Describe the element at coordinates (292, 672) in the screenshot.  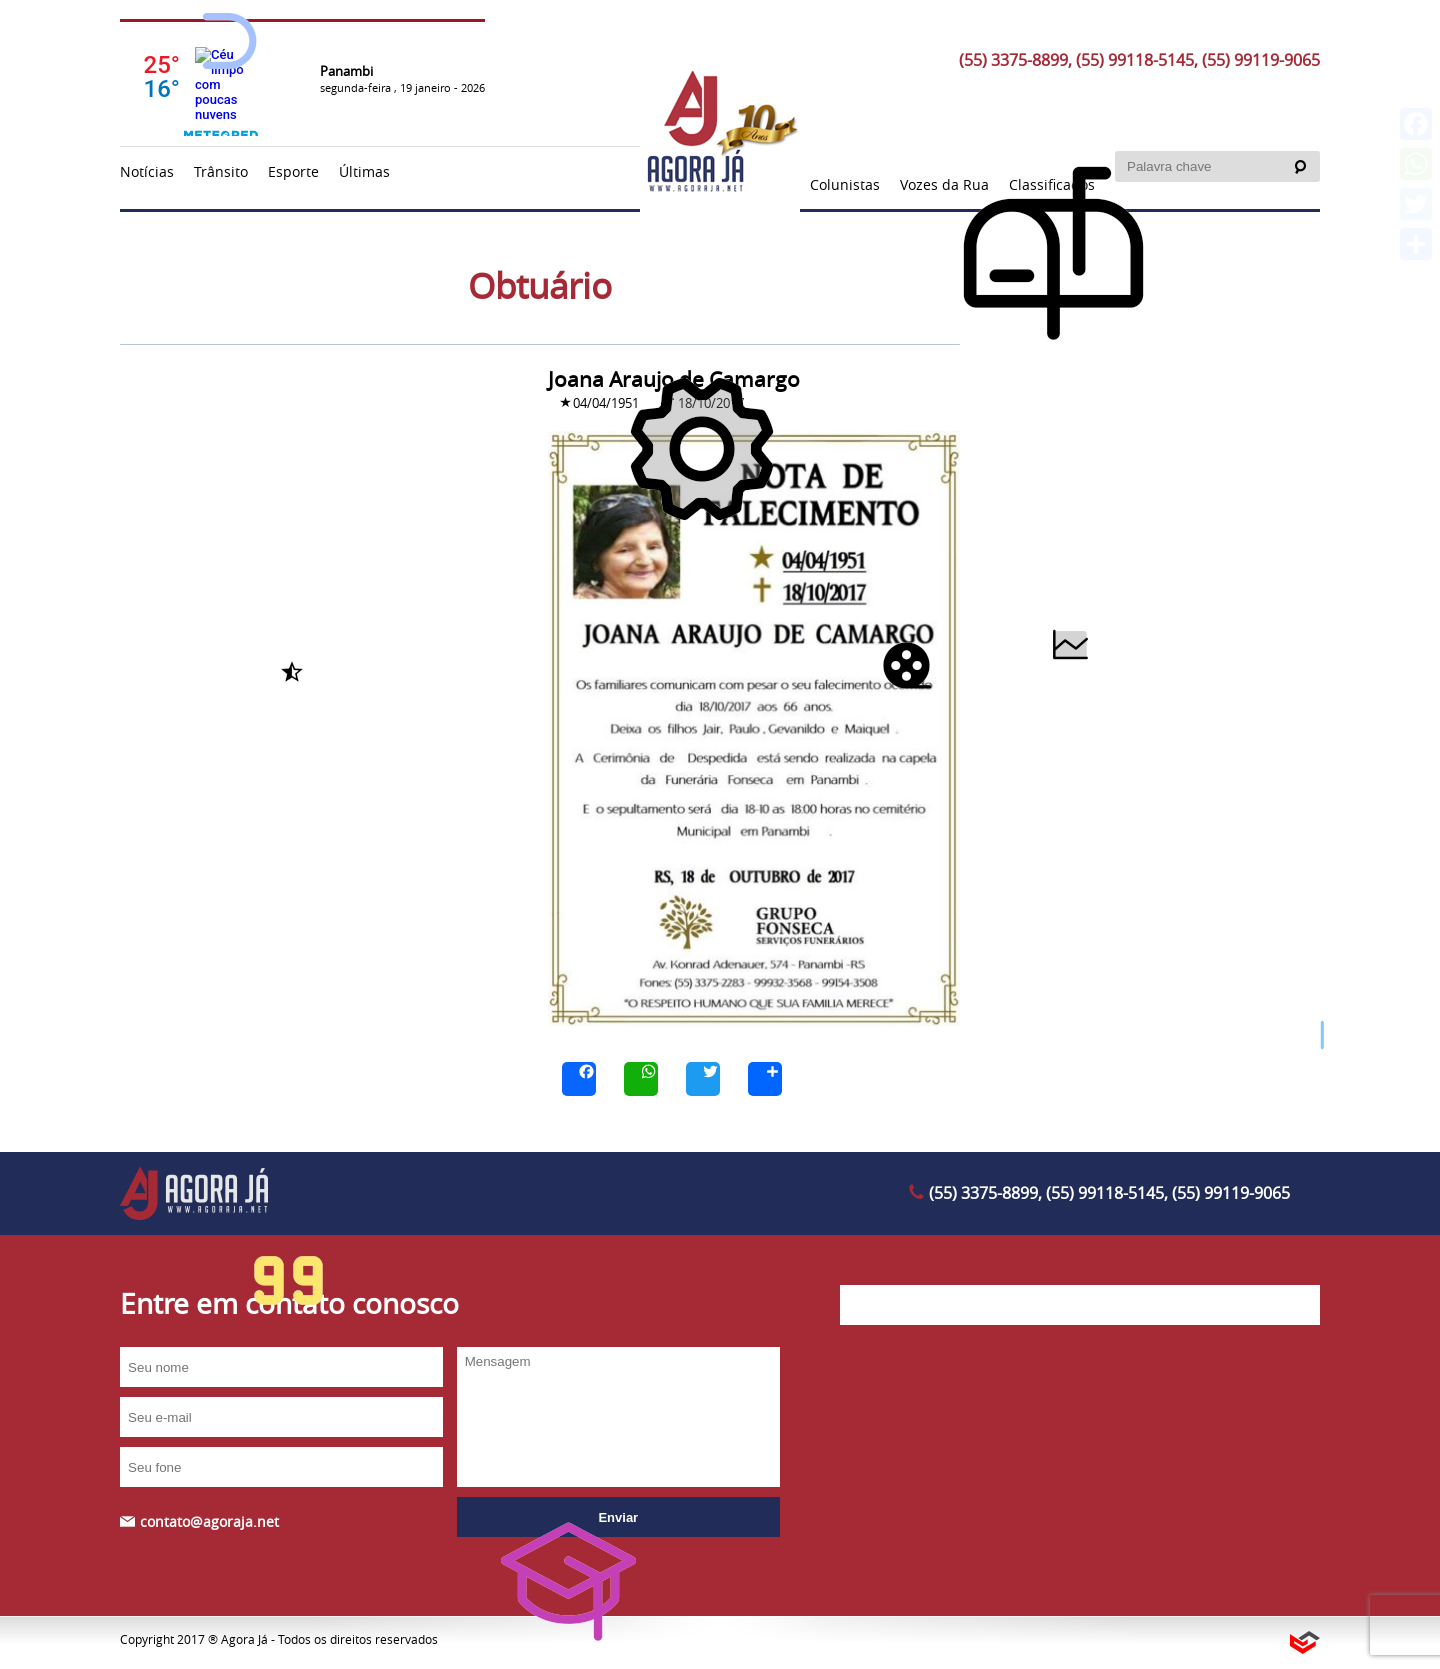
I see `indicates a partial or half-star rating` at that location.